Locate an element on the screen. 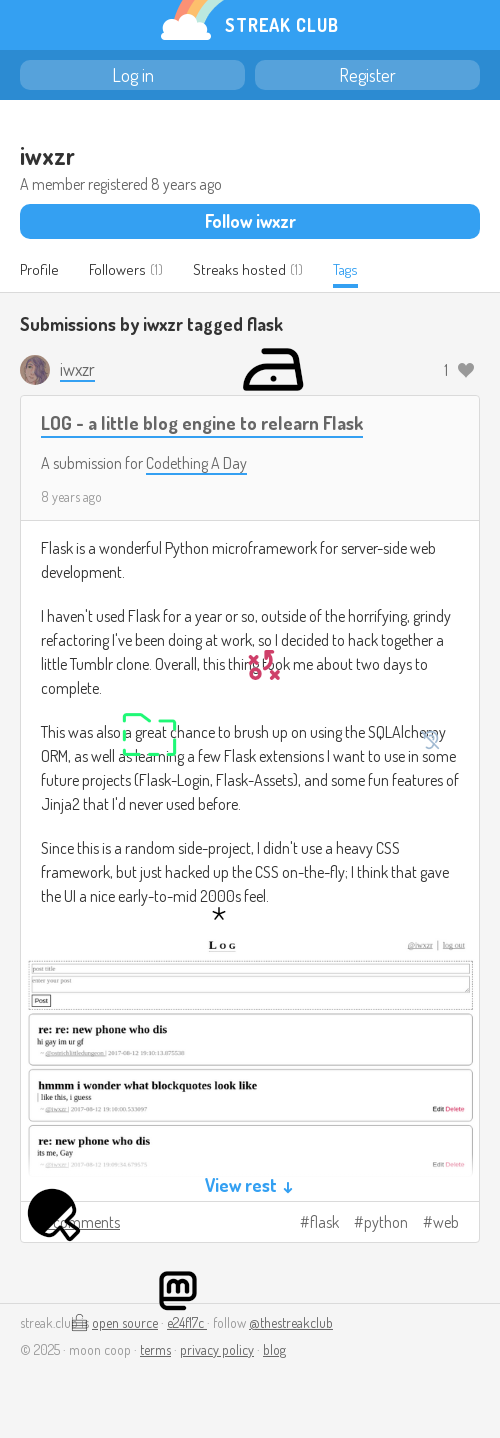  open mastodon app is located at coordinates (178, 1290).